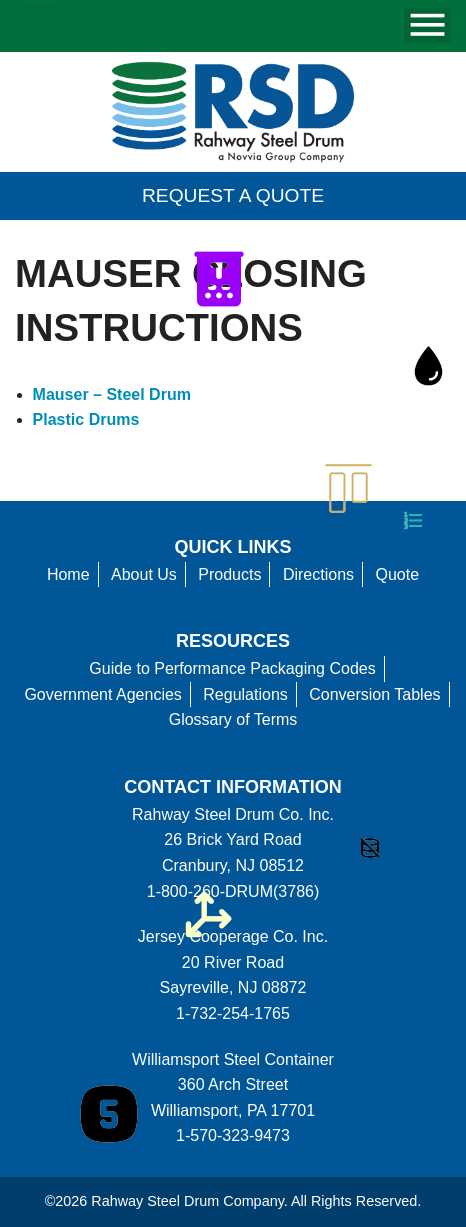  Describe the element at coordinates (370, 848) in the screenshot. I see `database connection unavailable or offline` at that location.